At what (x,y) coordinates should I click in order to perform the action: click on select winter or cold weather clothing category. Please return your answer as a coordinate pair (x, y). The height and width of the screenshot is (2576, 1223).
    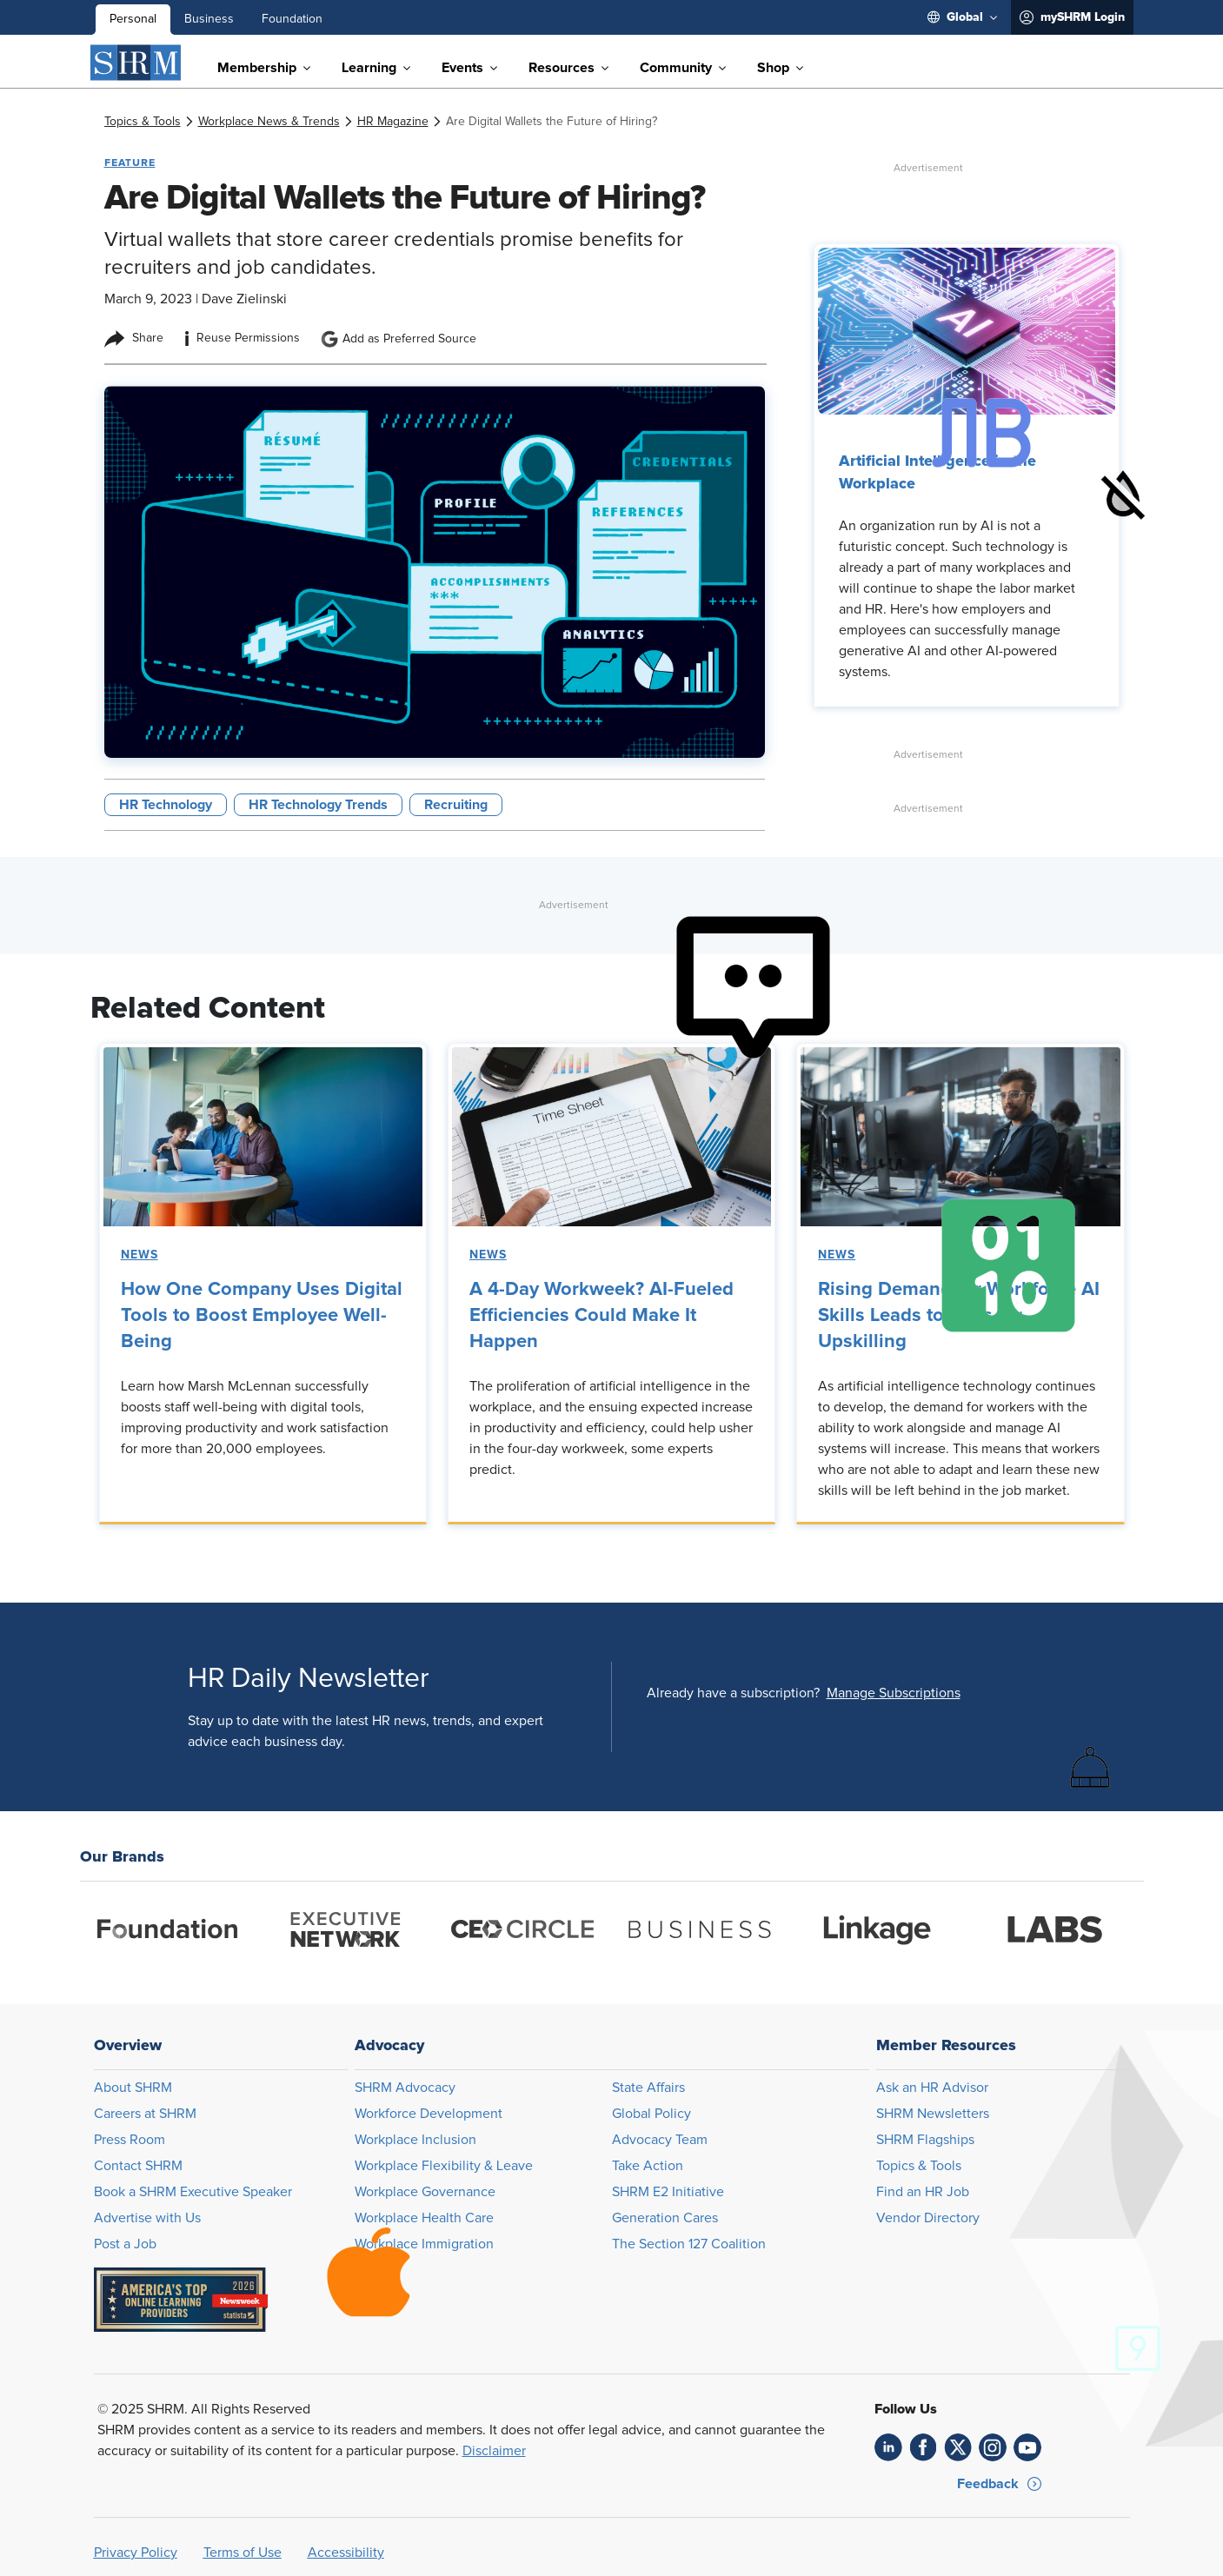
    Looking at the image, I should click on (1090, 1769).